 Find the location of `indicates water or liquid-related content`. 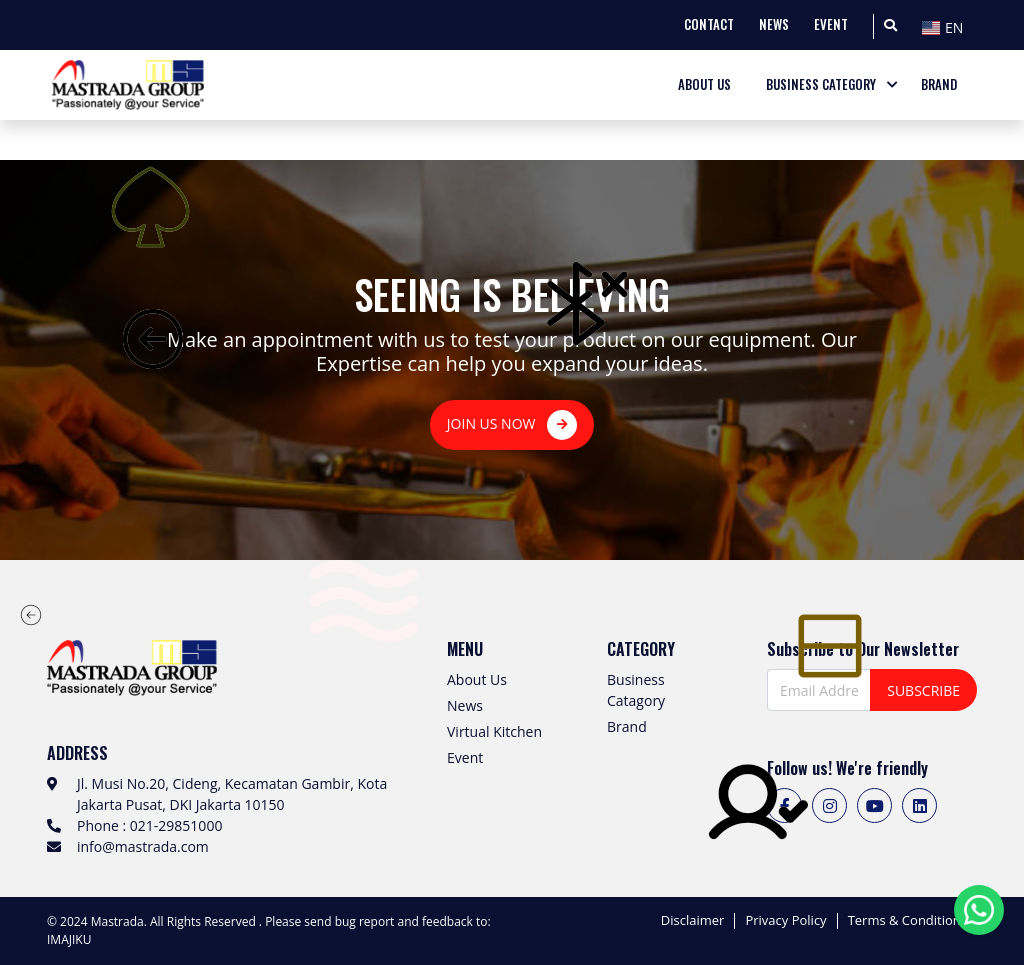

indicates water or liquid-related content is located at coordinates (364, 601).